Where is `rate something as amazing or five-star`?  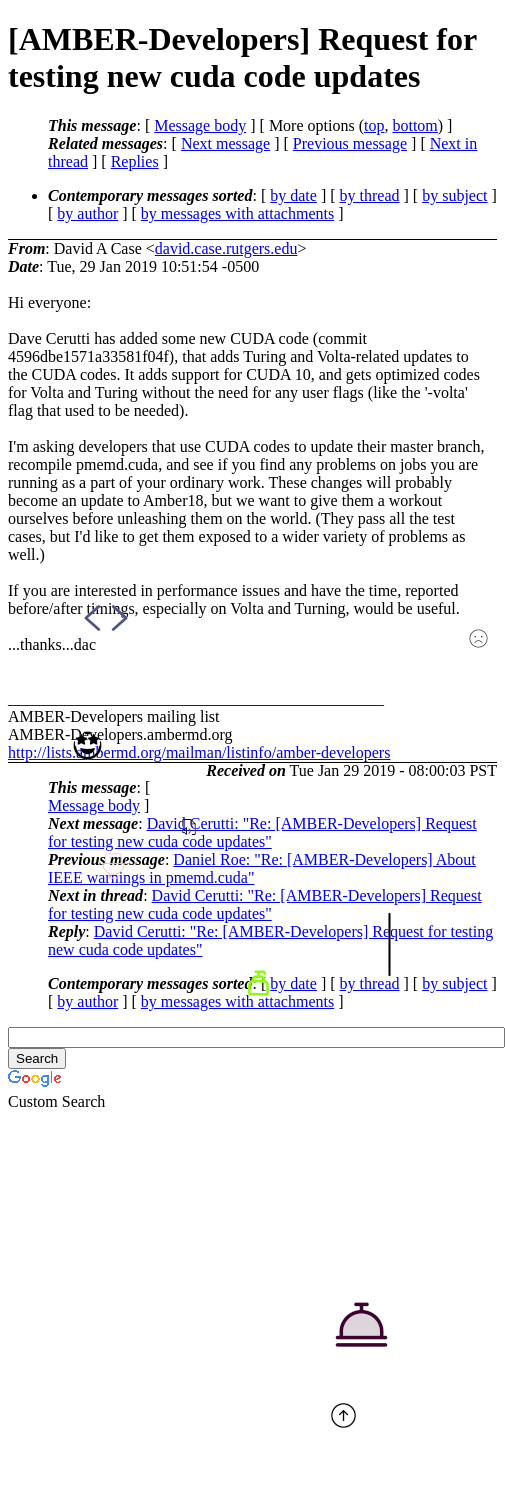 rate something as amazing or five-star is located at coordinates (87, 745).